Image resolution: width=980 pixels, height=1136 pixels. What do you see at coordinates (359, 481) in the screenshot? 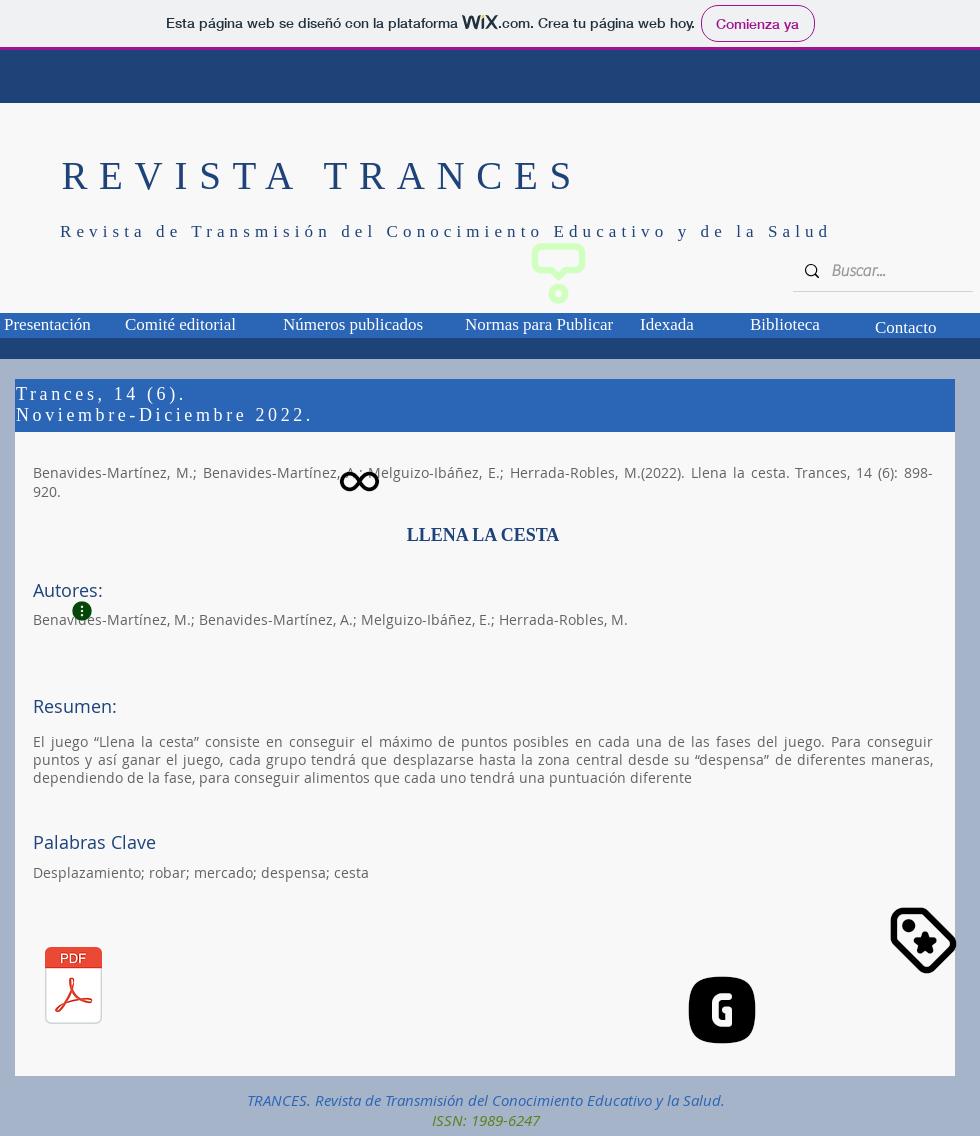
I see `indicates unlimited or infinite content` at bounding box center [359, 481].